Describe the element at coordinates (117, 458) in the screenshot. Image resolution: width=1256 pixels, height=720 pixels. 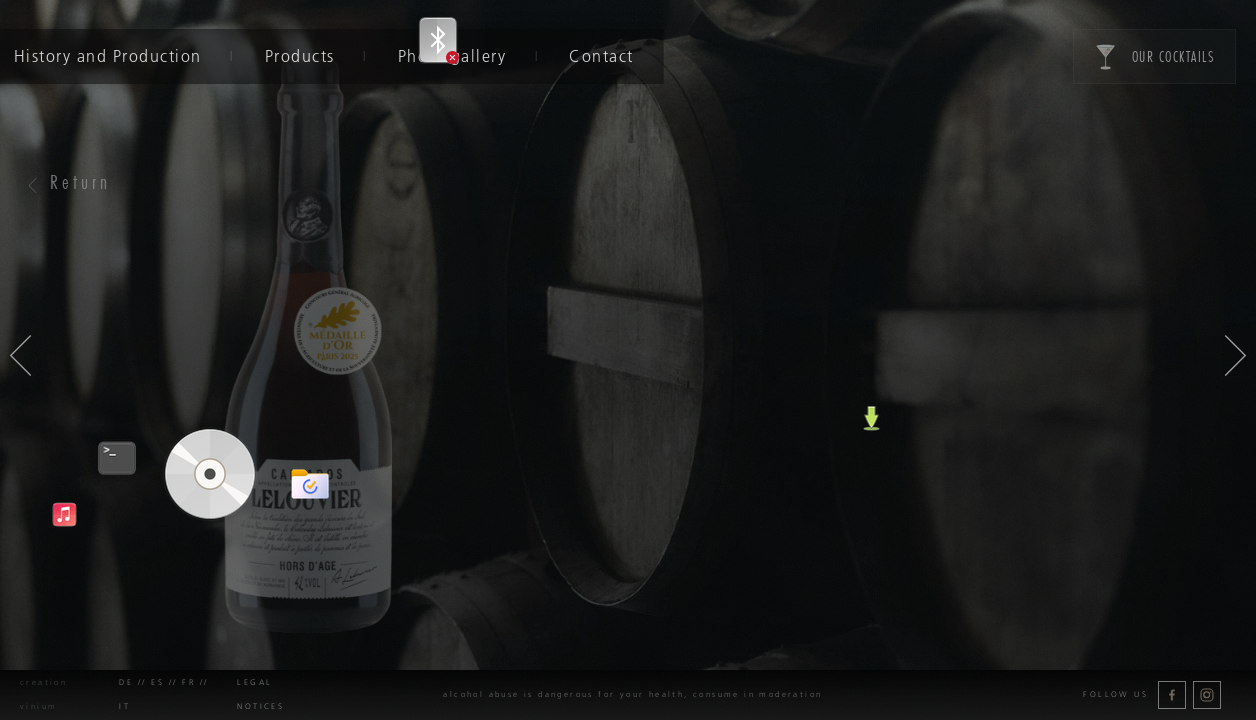
I see `open the bash terminal application` at that location.